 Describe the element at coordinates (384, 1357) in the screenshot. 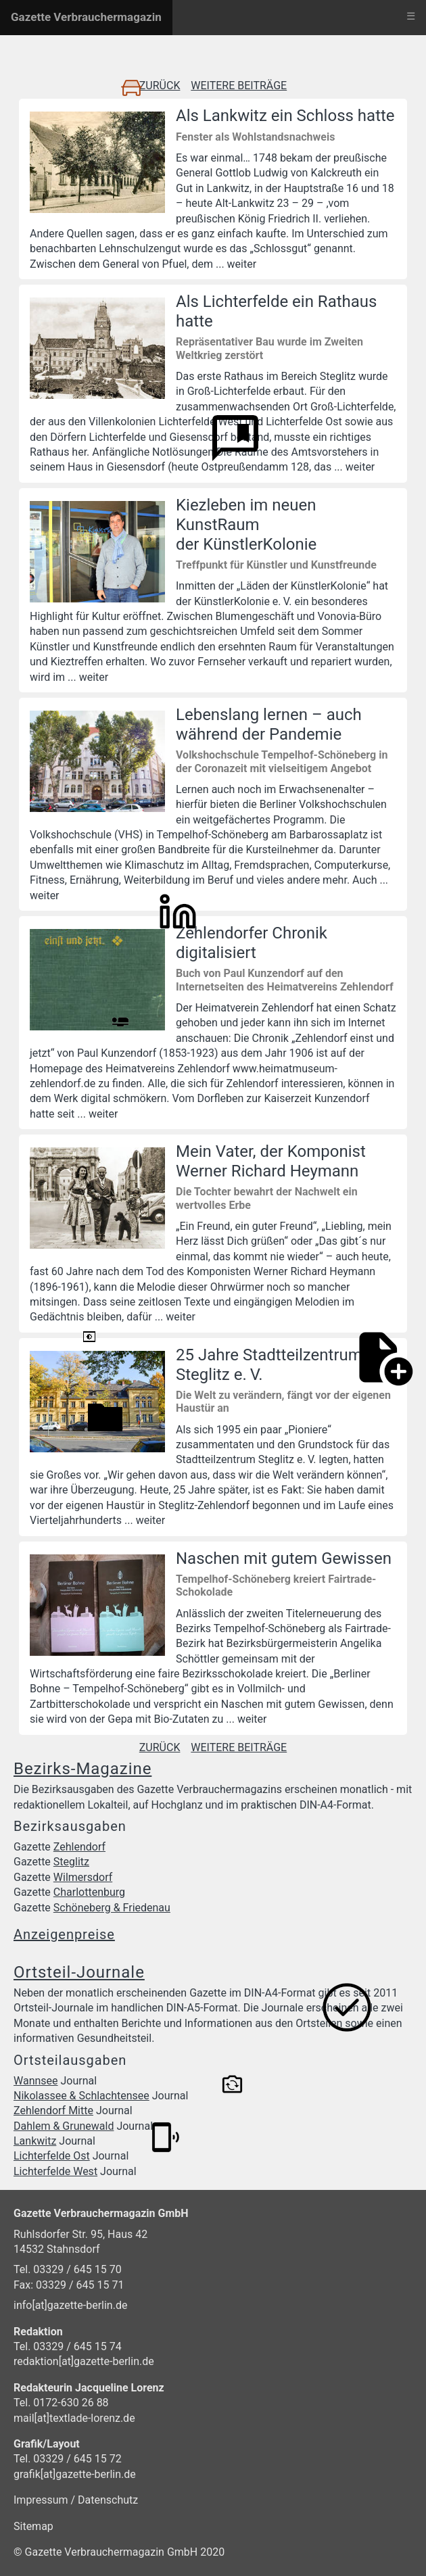

I see `create a new file` at that location.